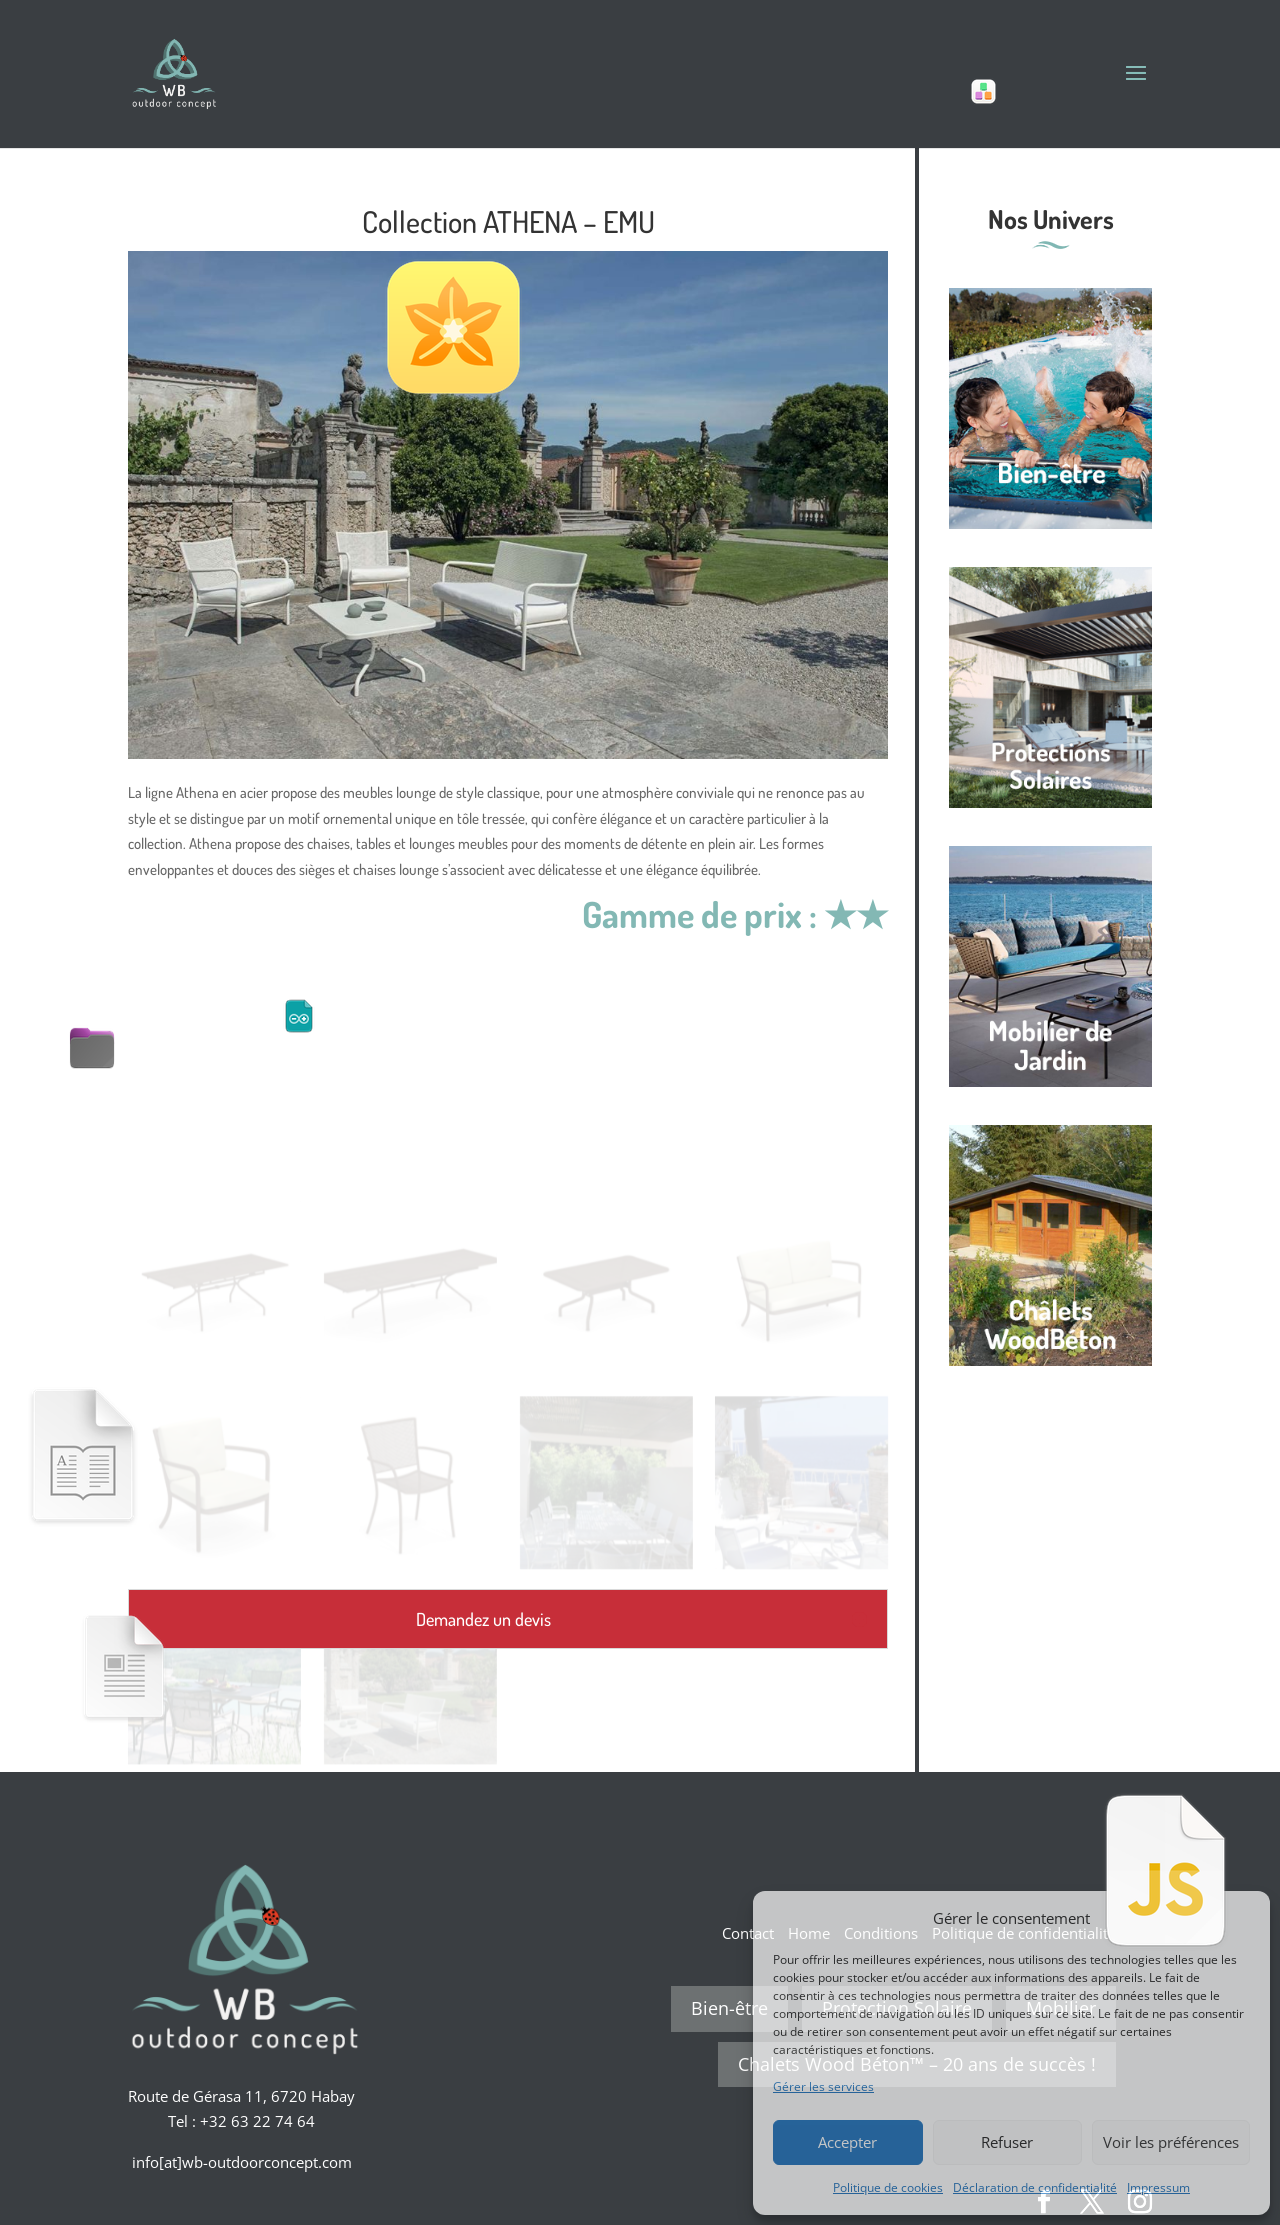 This screenshot has height=2225, width=1280. I want to click on open file folder, so click(92, 1048).